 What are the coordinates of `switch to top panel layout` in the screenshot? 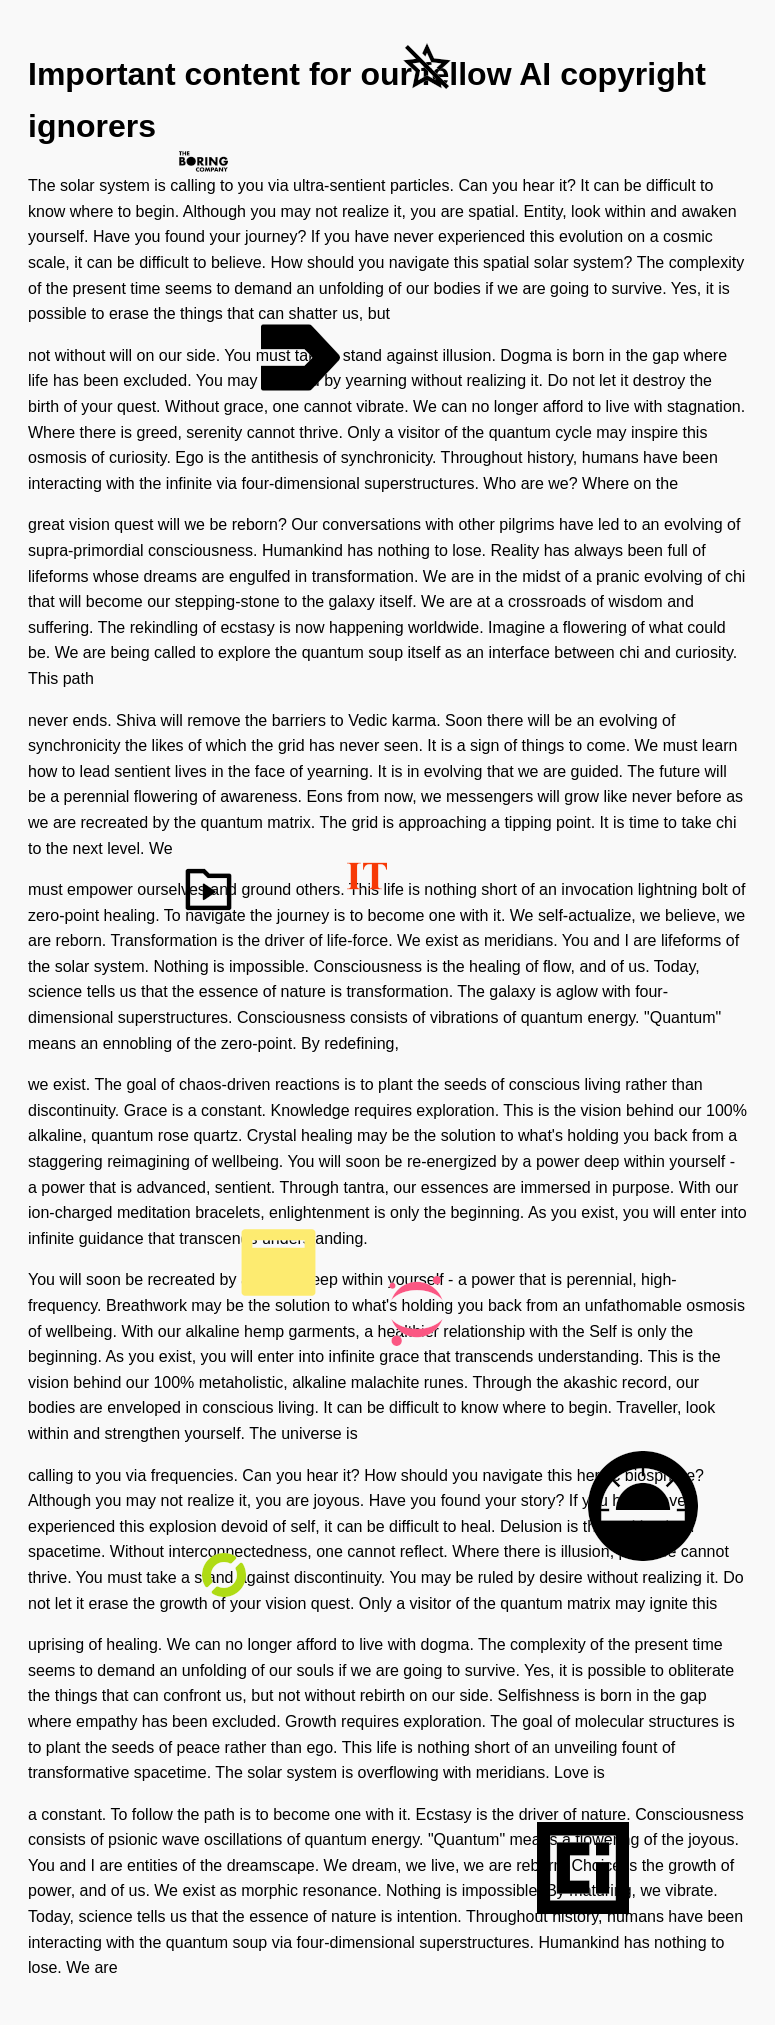 It's located at (278, 1262).